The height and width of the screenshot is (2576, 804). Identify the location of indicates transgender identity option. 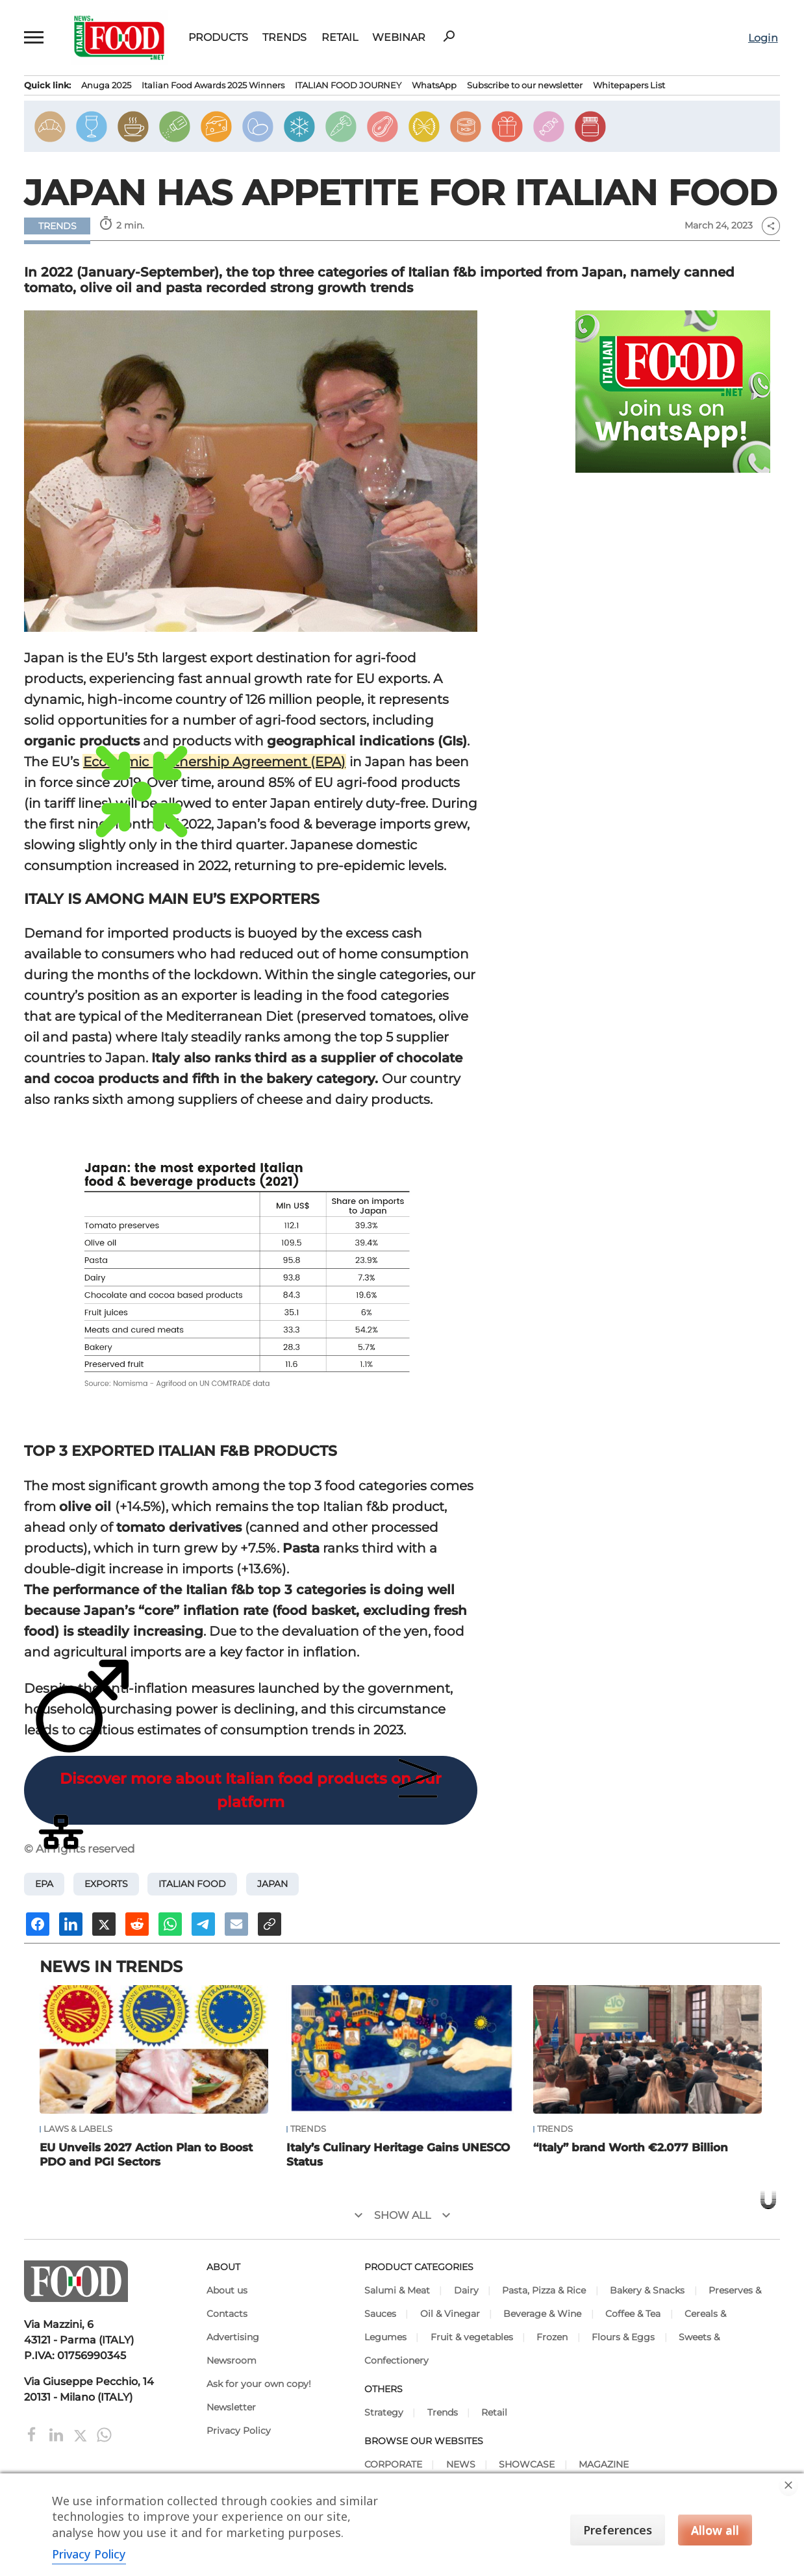
(84, 1704).